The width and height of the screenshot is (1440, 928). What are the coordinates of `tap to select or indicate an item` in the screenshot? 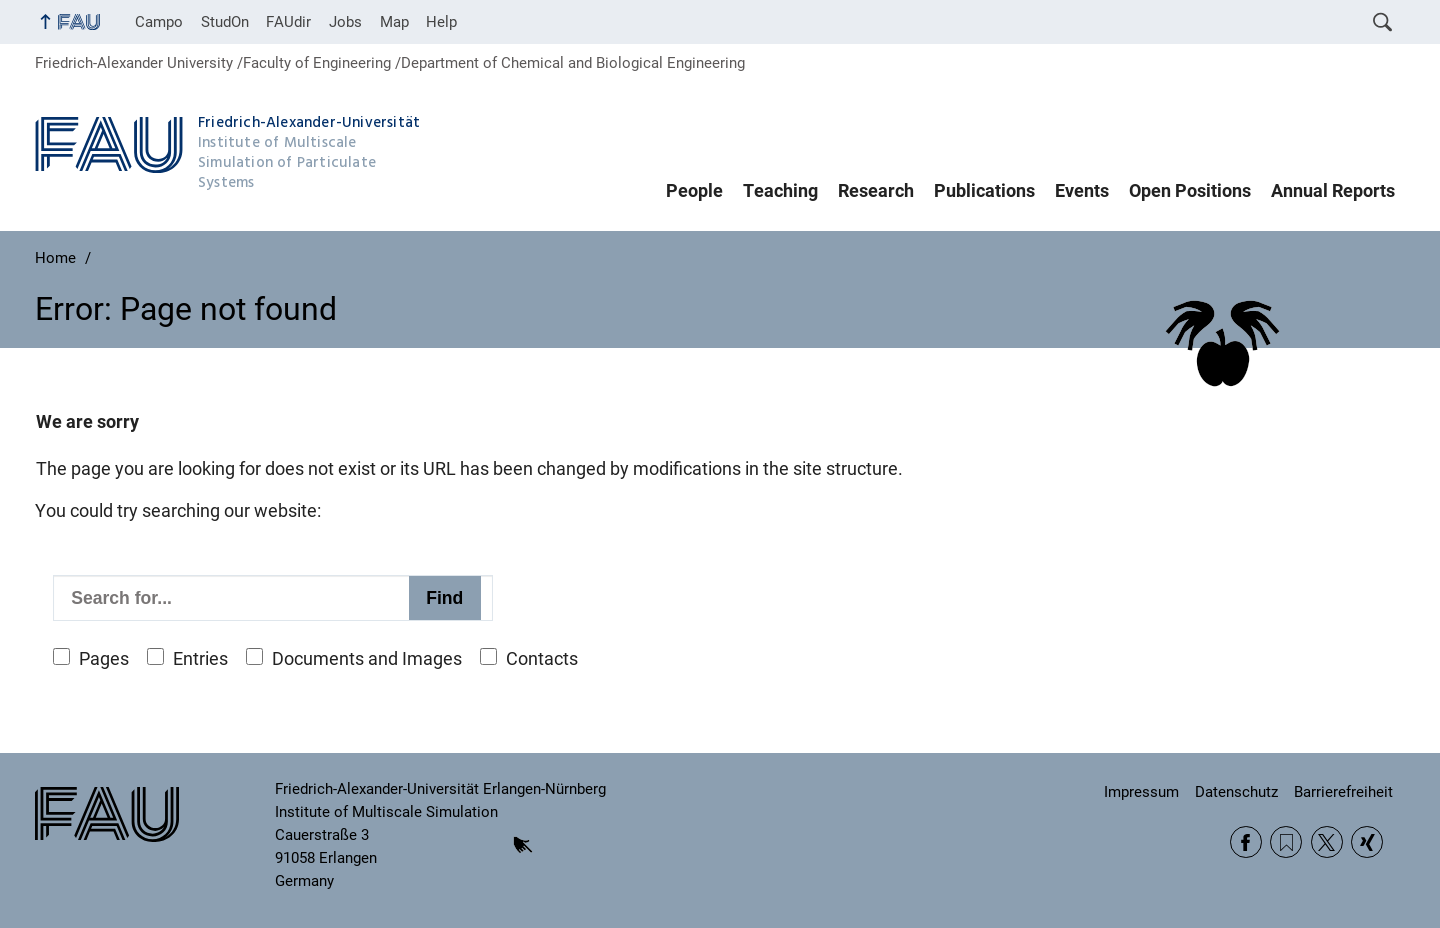 It's located at (523, 846).